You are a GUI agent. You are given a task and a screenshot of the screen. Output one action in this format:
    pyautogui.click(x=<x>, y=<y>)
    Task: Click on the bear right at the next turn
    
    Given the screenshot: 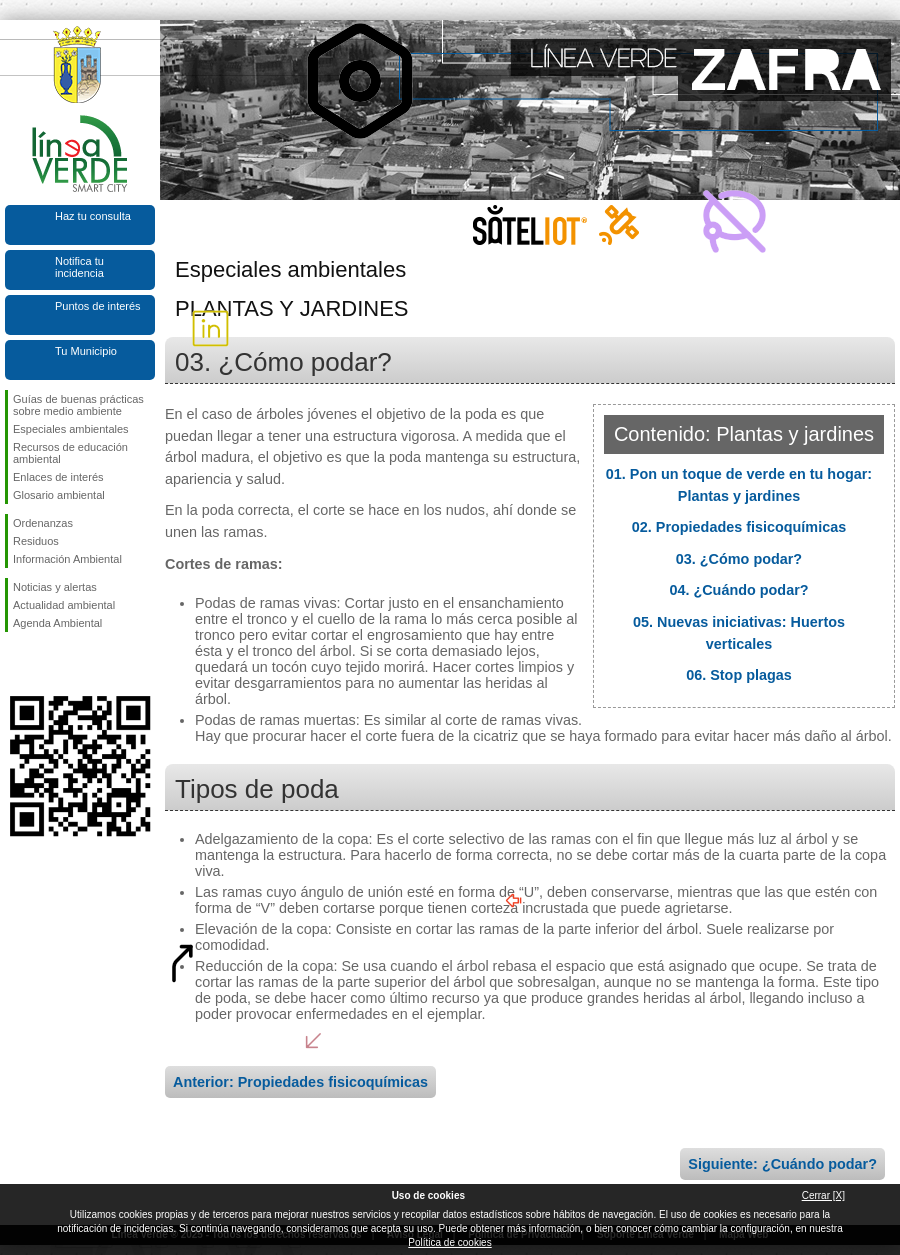 What is the action you would take?
    pyautogui.click(x=181, y=963)
    